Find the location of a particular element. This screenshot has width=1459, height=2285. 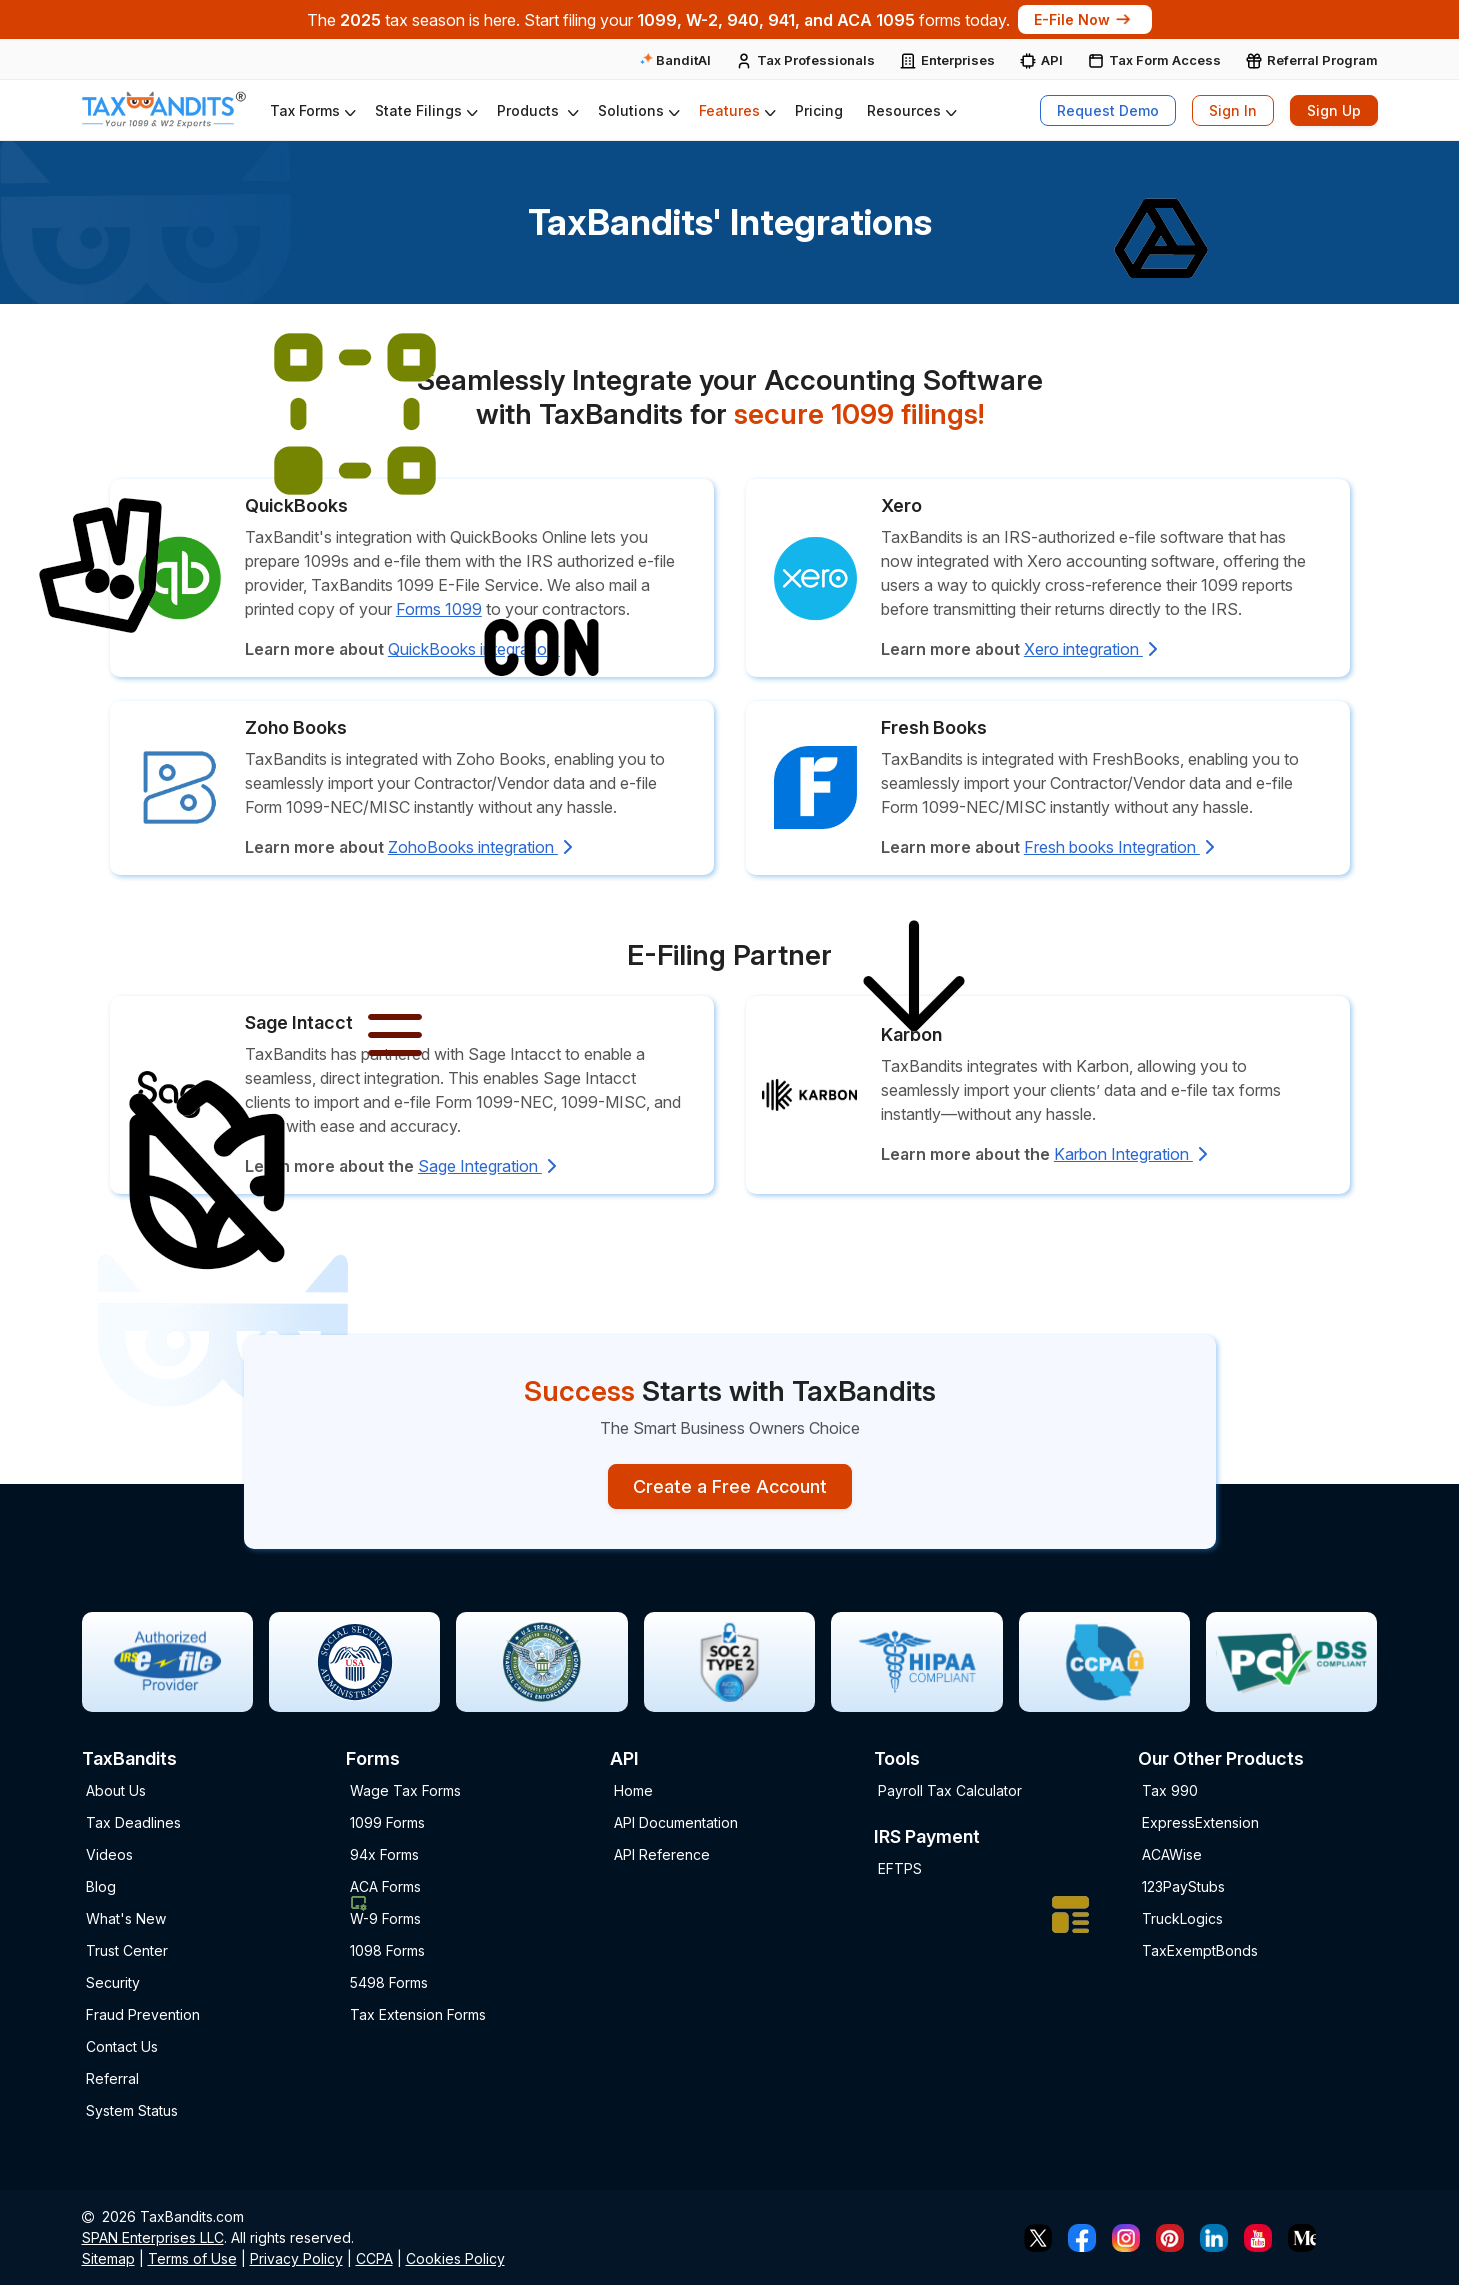

open Google Drive is located at coordinates (1161, 236).